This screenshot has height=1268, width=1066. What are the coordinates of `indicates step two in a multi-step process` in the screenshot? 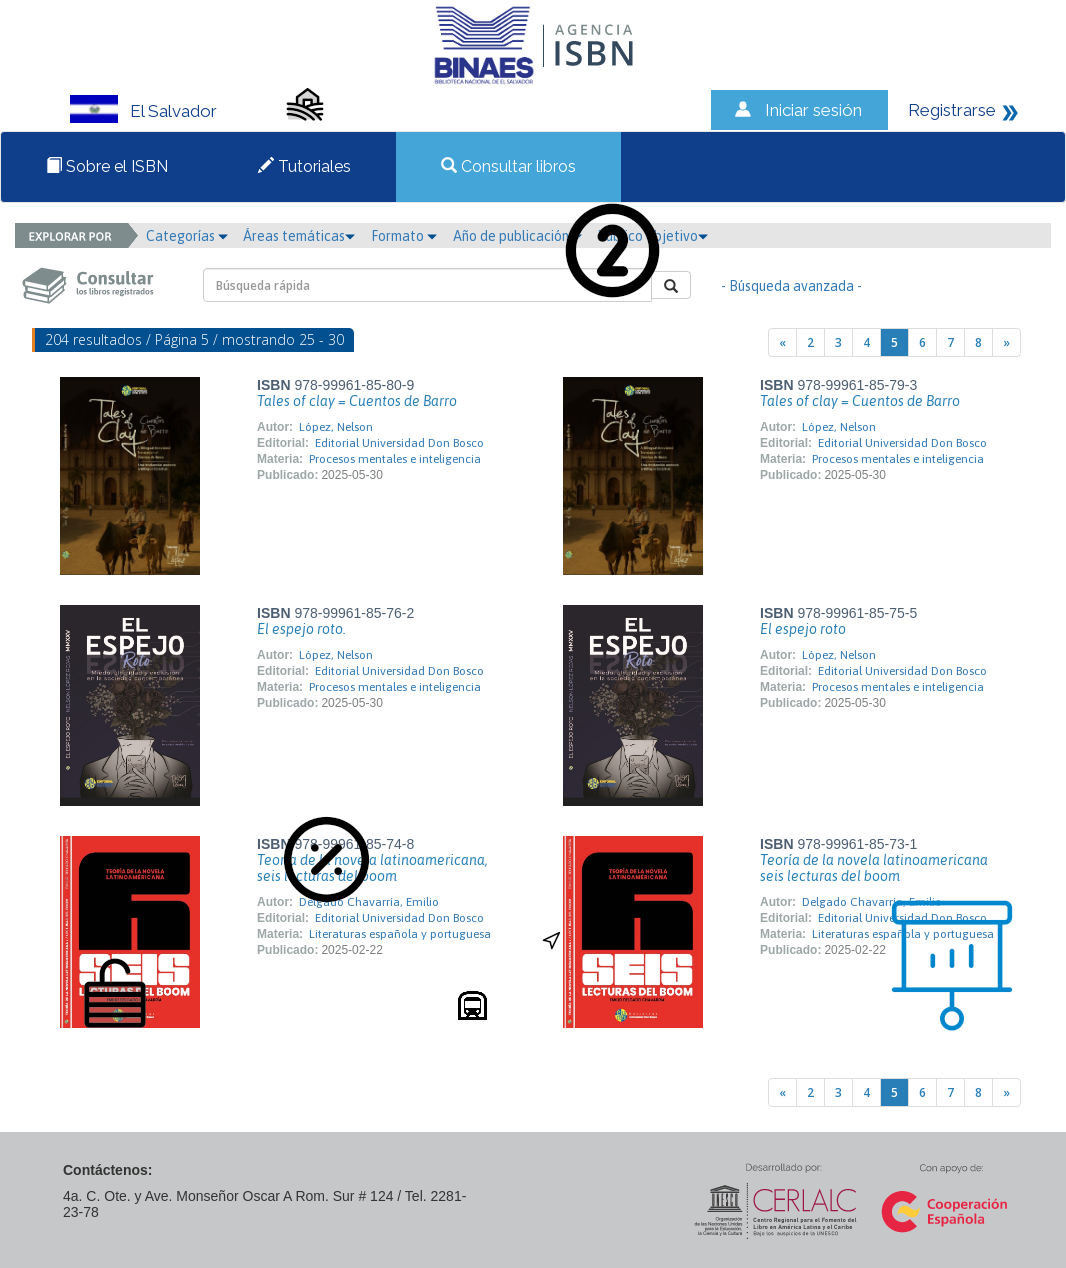 It's located at (612, 250).